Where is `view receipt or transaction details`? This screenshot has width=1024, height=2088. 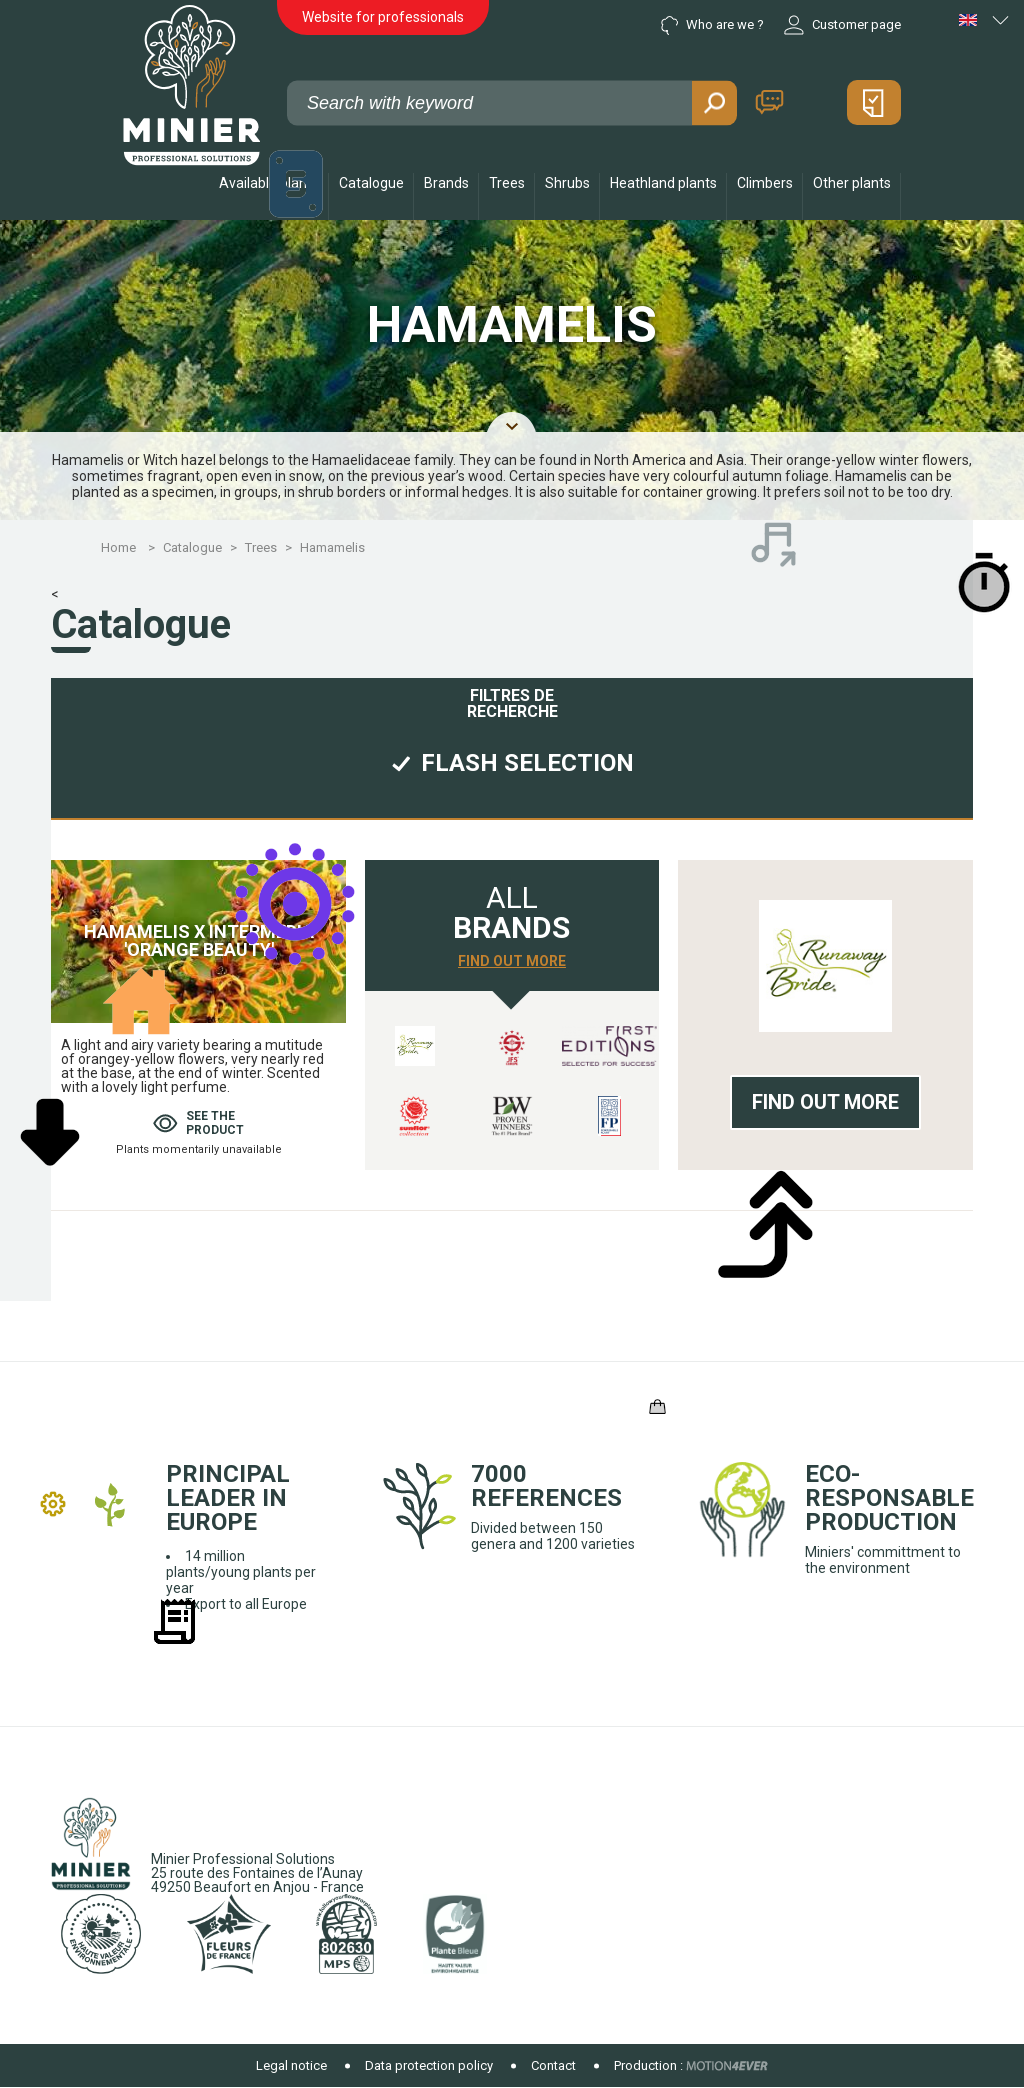 view receipt or transaction details is located at coordinates (174, 1621).